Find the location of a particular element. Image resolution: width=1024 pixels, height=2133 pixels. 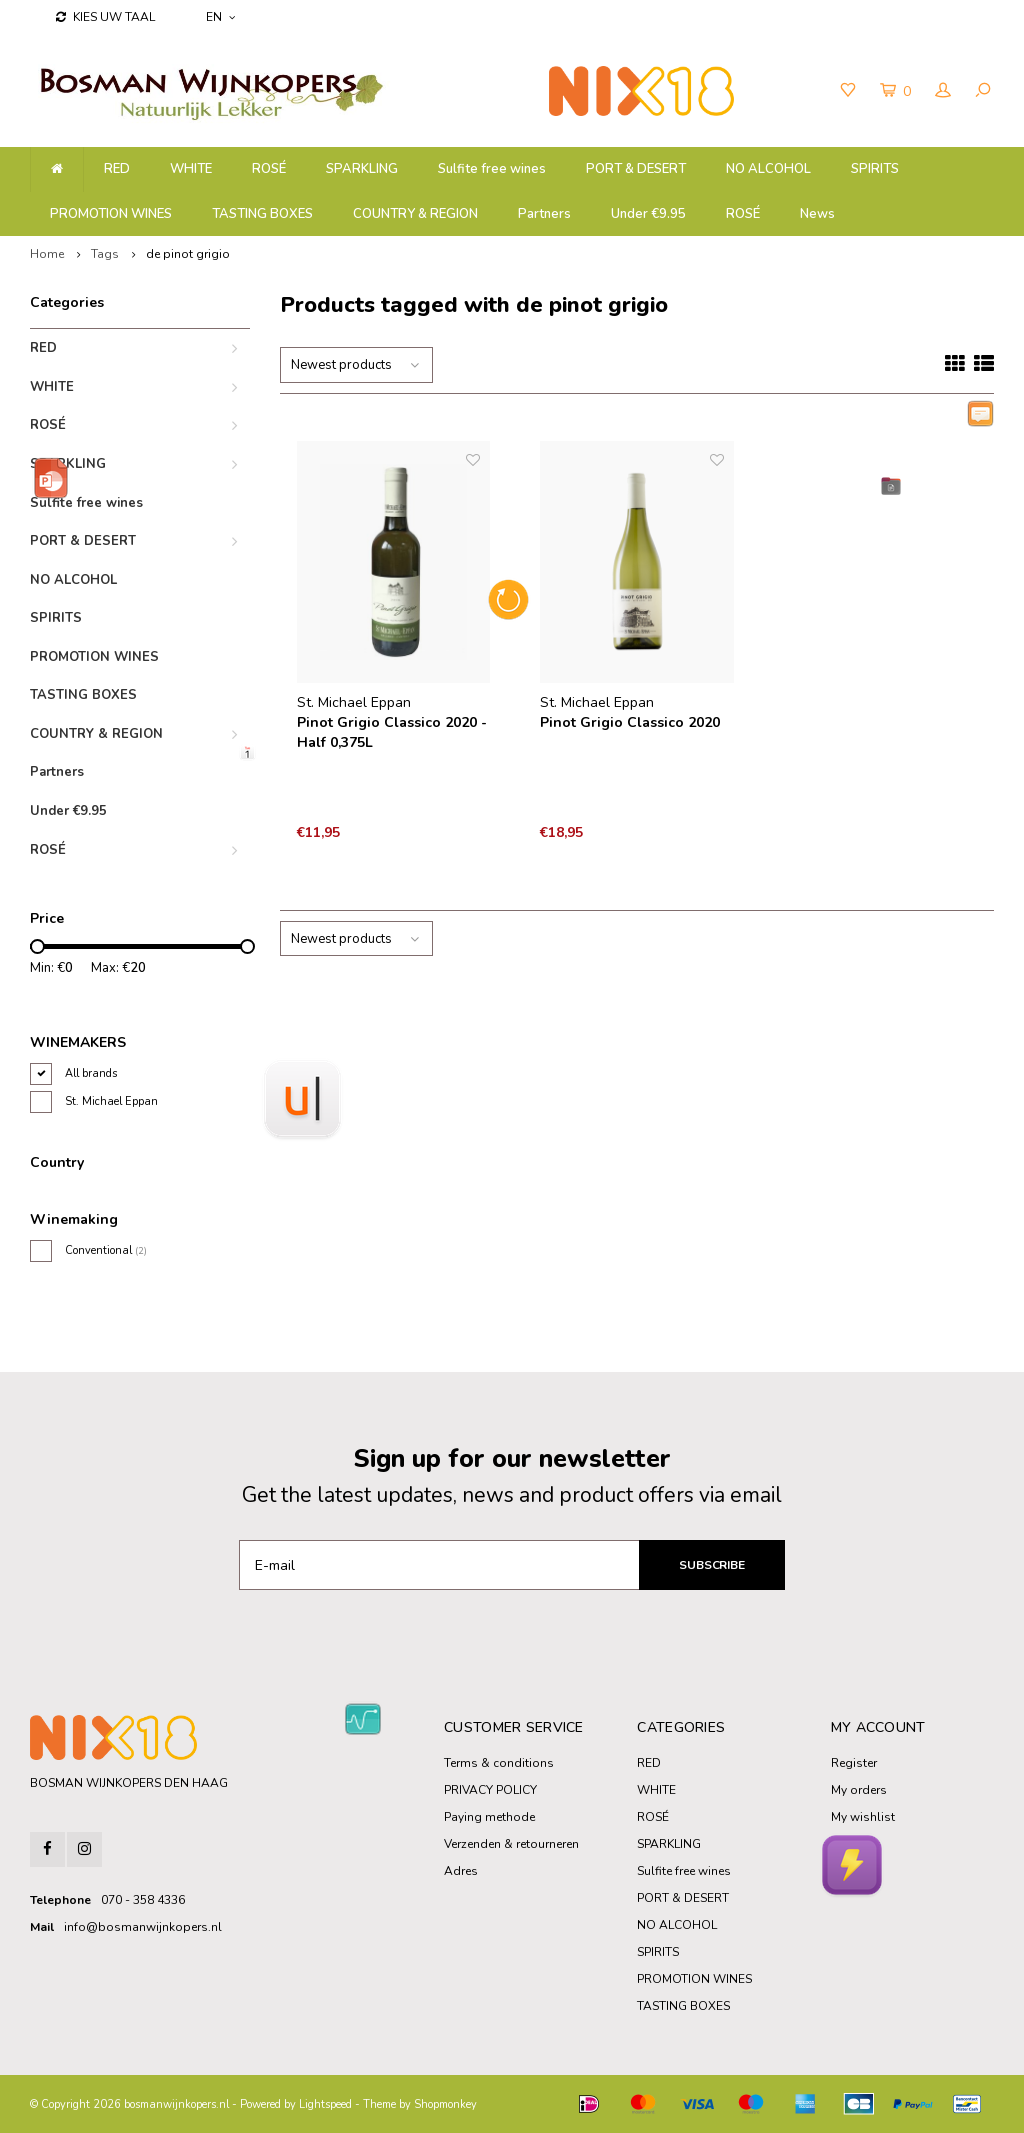

powerpoint slideshow file is located at coordinates (51, 478).